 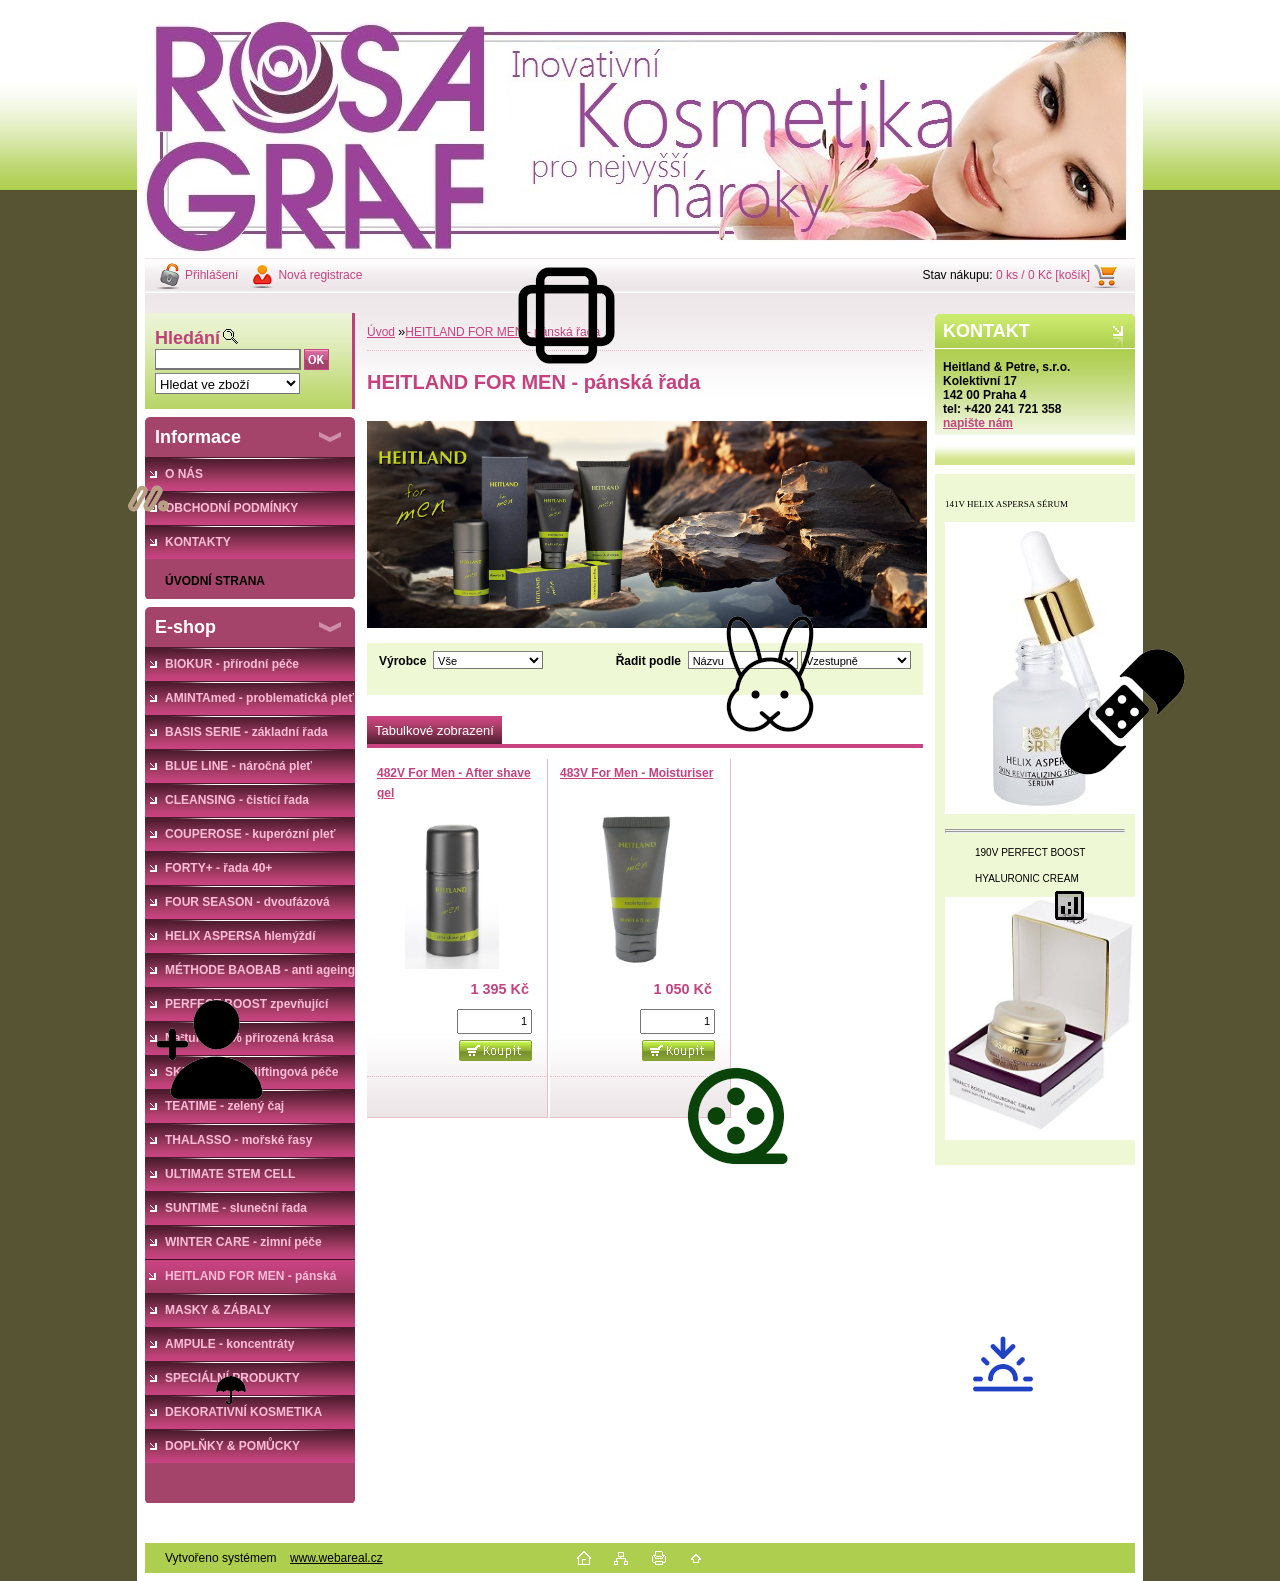 I want to click on access pet or animal-related features, so click(x=770, y=676).